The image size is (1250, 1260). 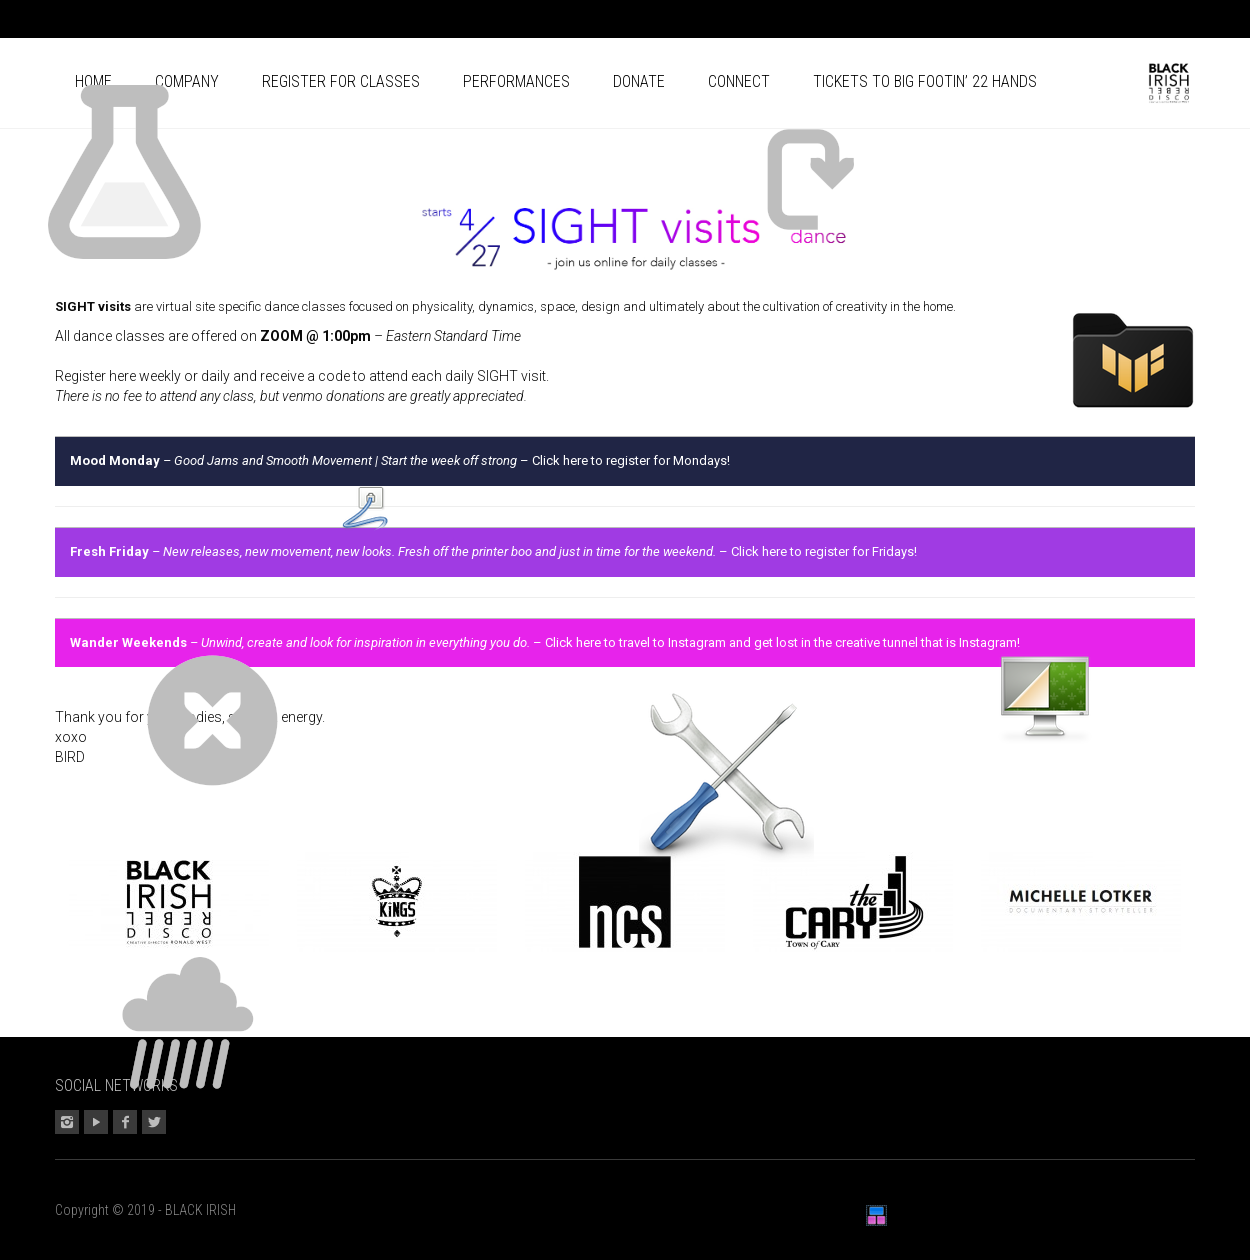 I want to click on select all items in the current view, so click(x=876, y=1215).